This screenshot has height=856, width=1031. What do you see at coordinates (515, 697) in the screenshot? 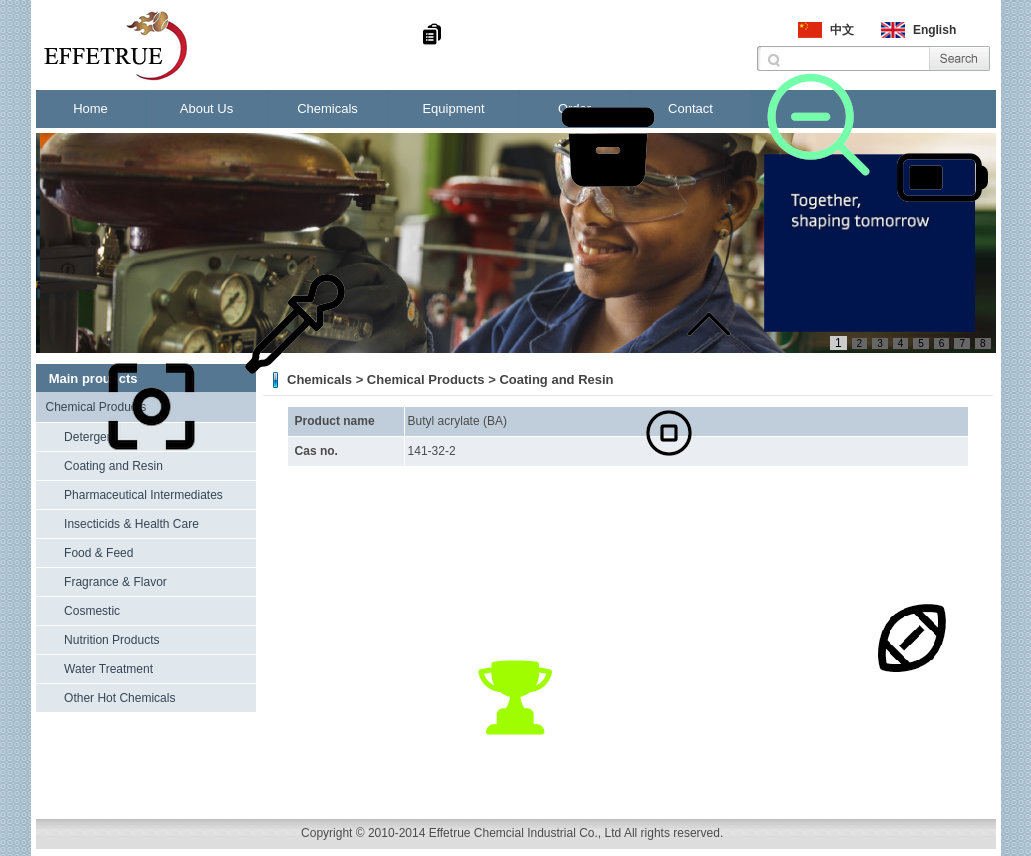
I see `view achievements or awards` at bounding box center [515, 697].